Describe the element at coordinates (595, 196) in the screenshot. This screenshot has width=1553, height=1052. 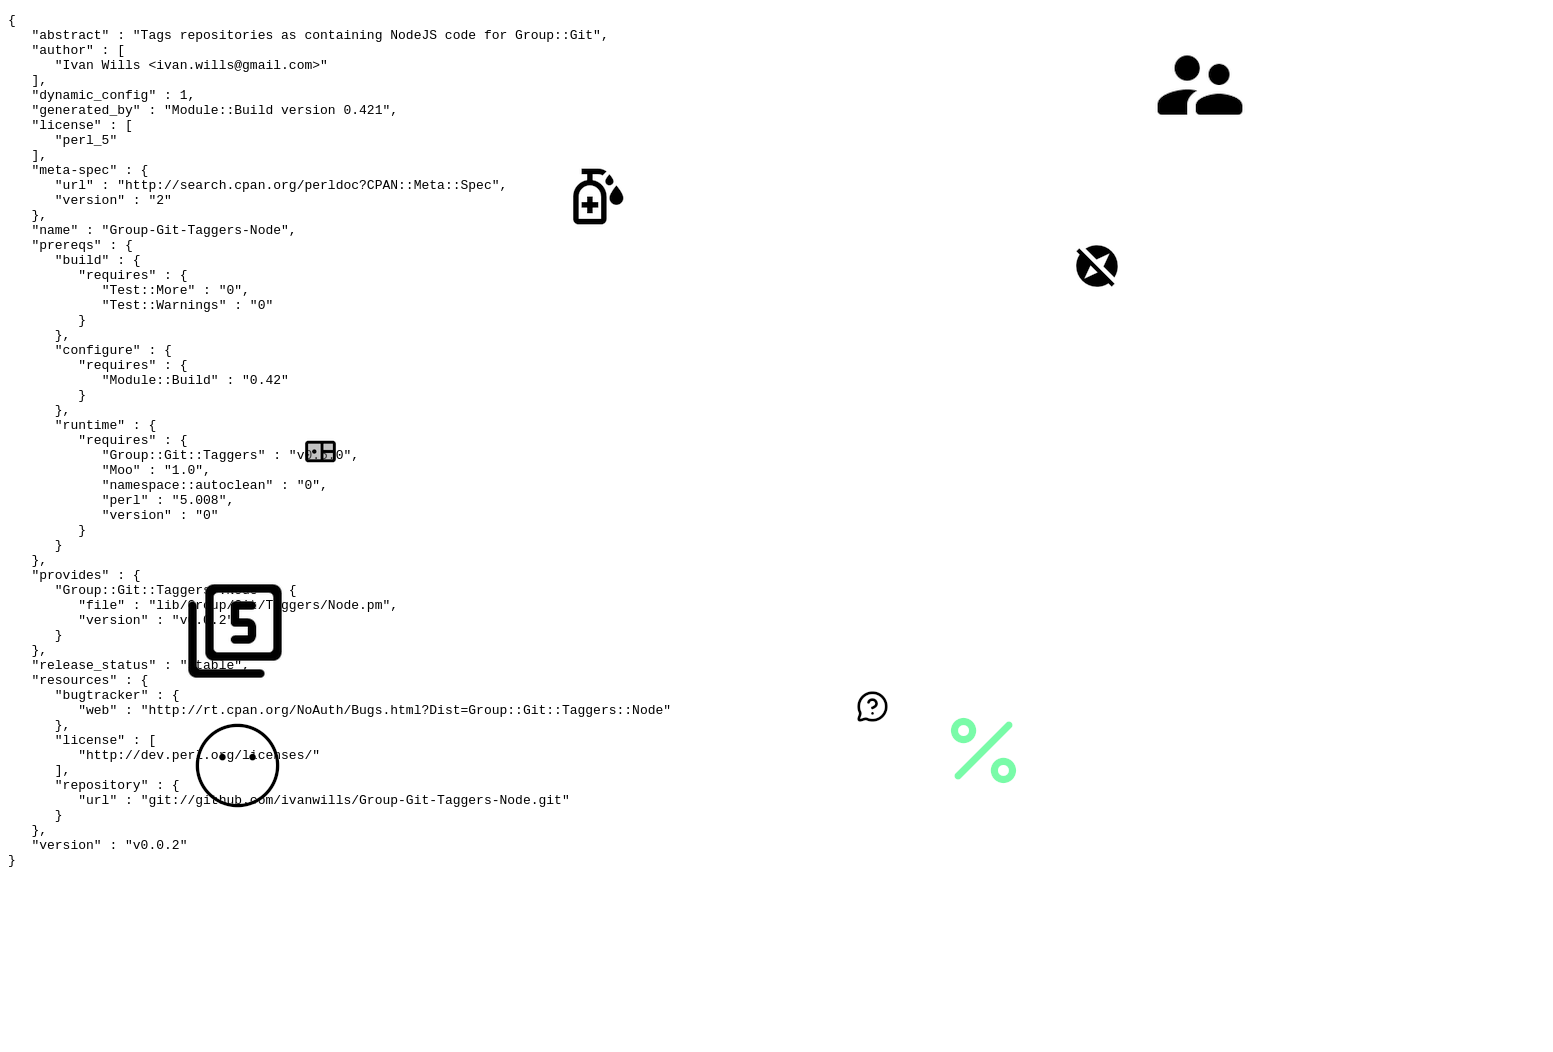
I see `access hand sanitizer station information` at that location.